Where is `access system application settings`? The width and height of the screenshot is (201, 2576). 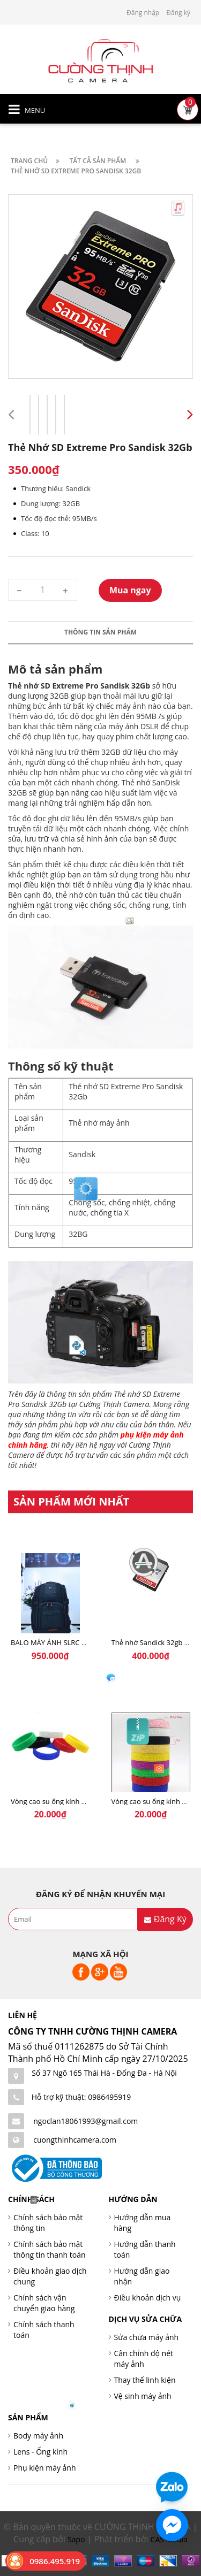 access system application settings is located at coordinates (86, 1189).